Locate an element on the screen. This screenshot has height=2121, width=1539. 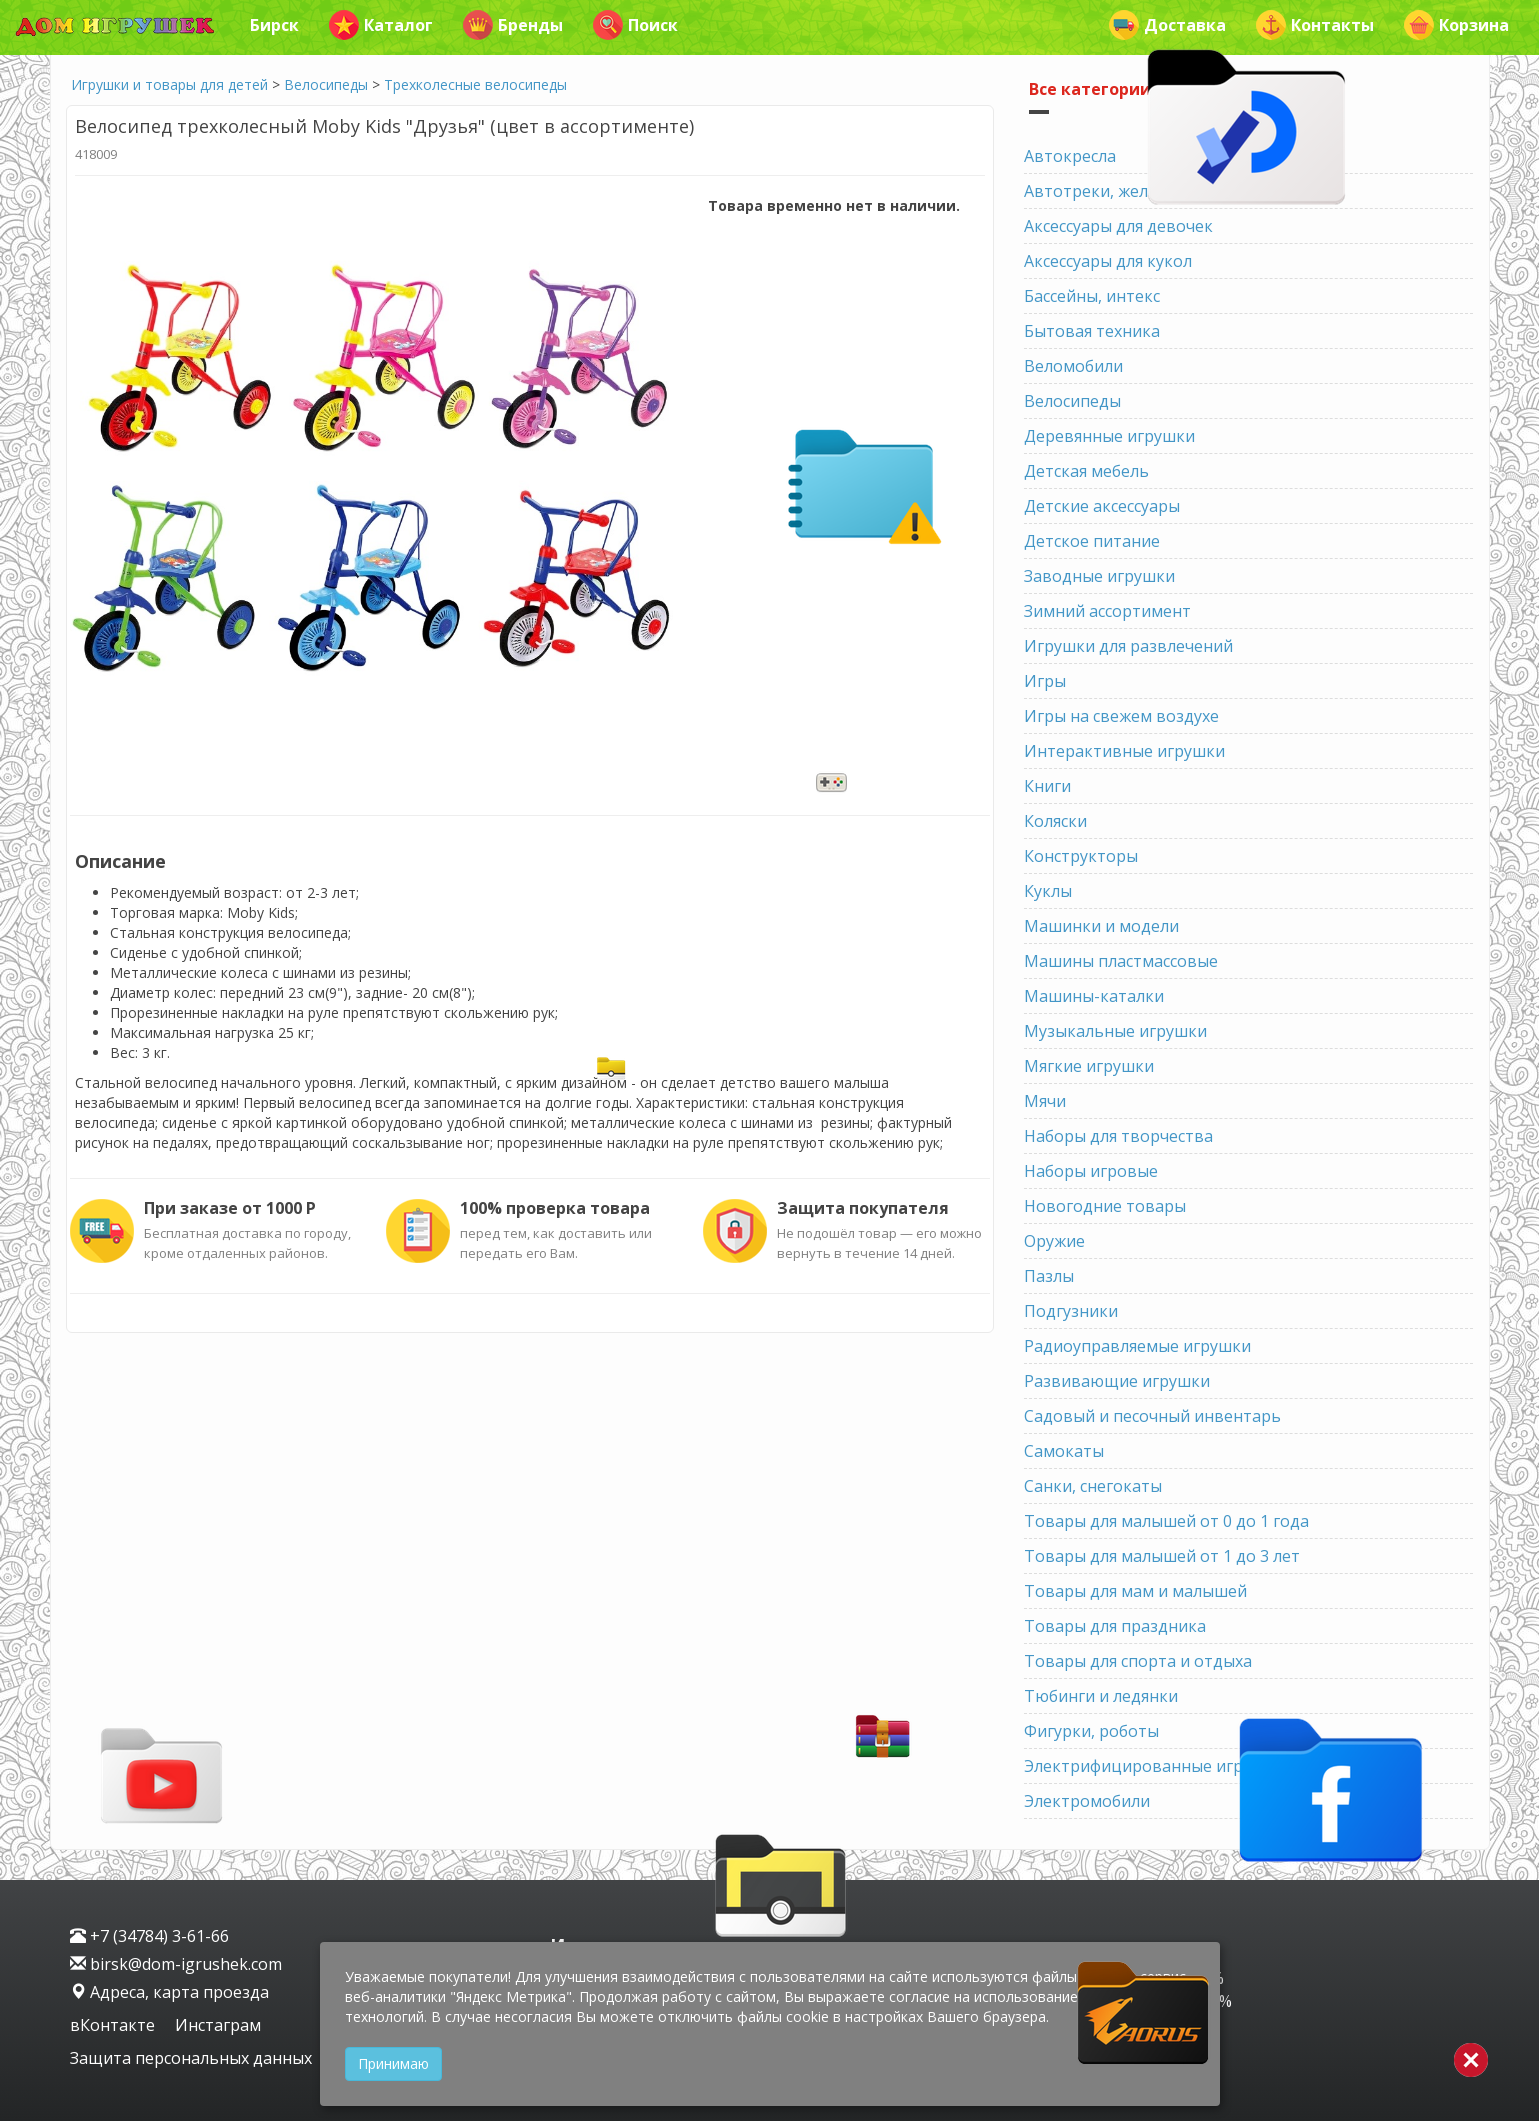
open folder containing WinRAR archives is located at coordinates (882, 1737).